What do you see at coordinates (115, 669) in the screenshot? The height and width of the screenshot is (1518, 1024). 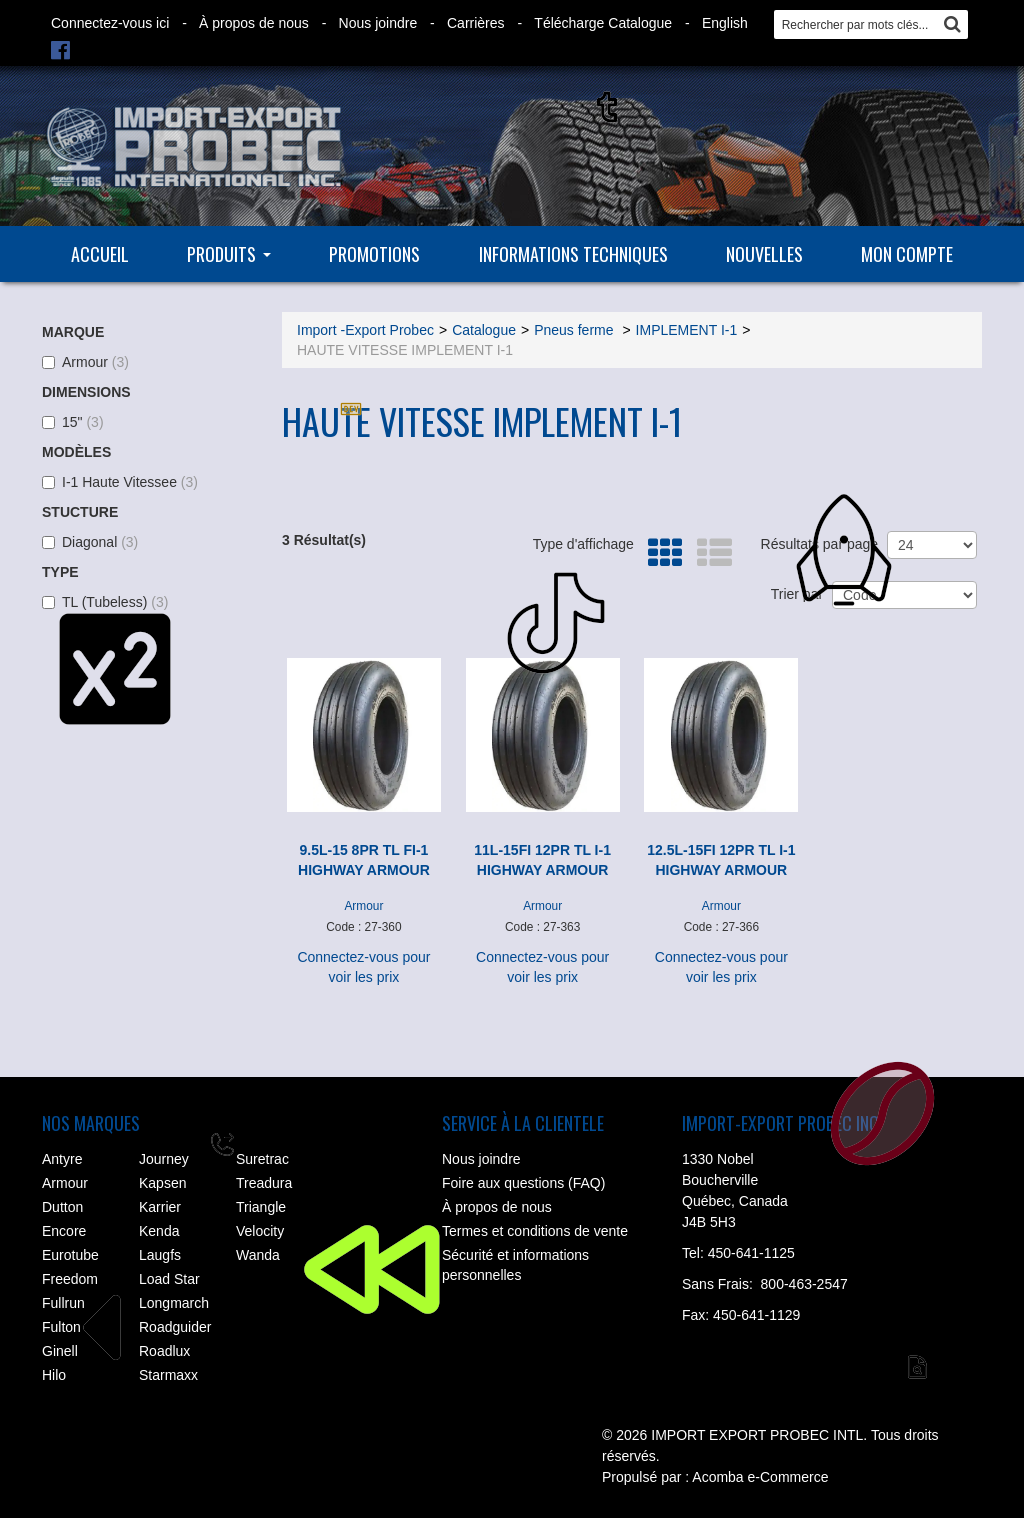 I see `apply superscript formatting to selected text` at bounding box center [115, 669].